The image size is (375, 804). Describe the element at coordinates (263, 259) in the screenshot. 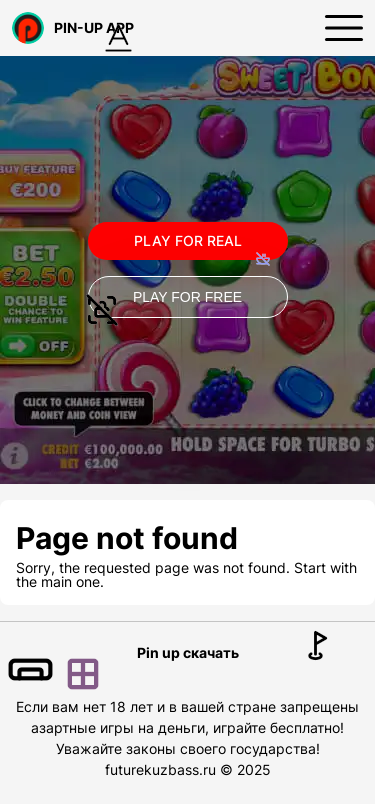

I see `soup or hot food unavailable` at that location.